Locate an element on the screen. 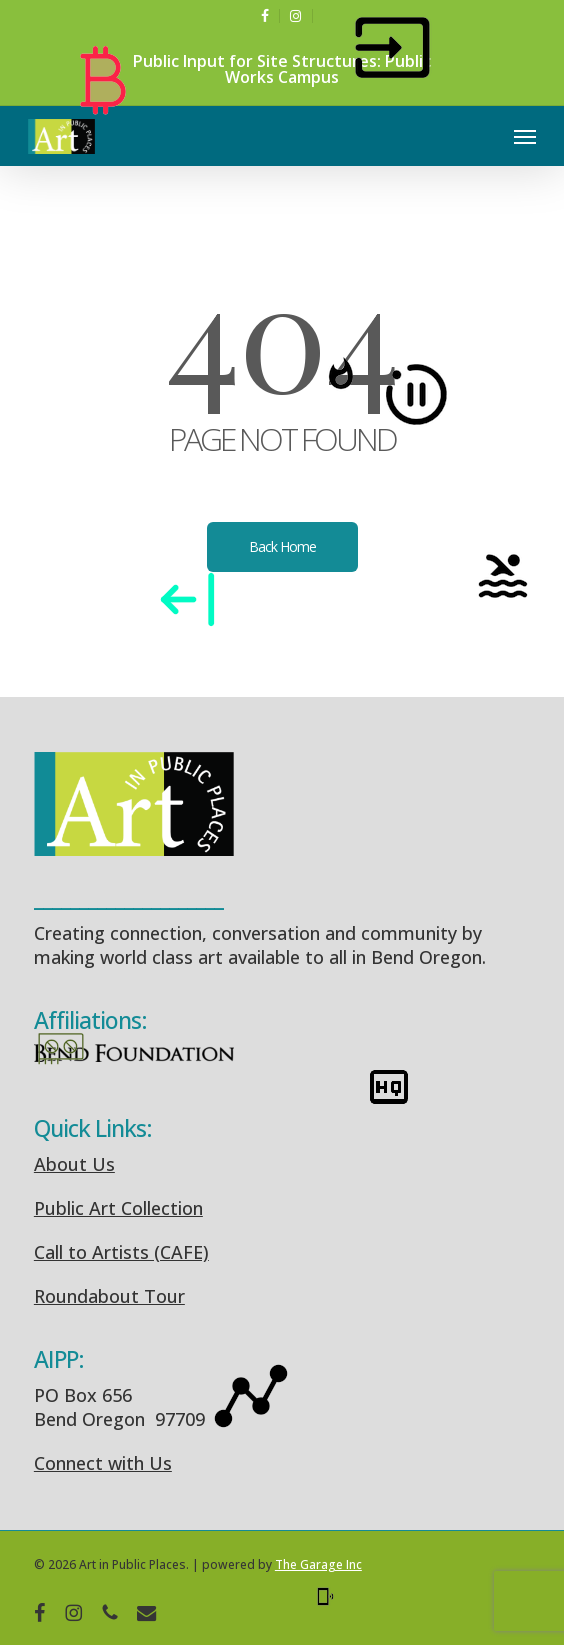  view pool or swimming amenities is located at coordinates (503, 576).